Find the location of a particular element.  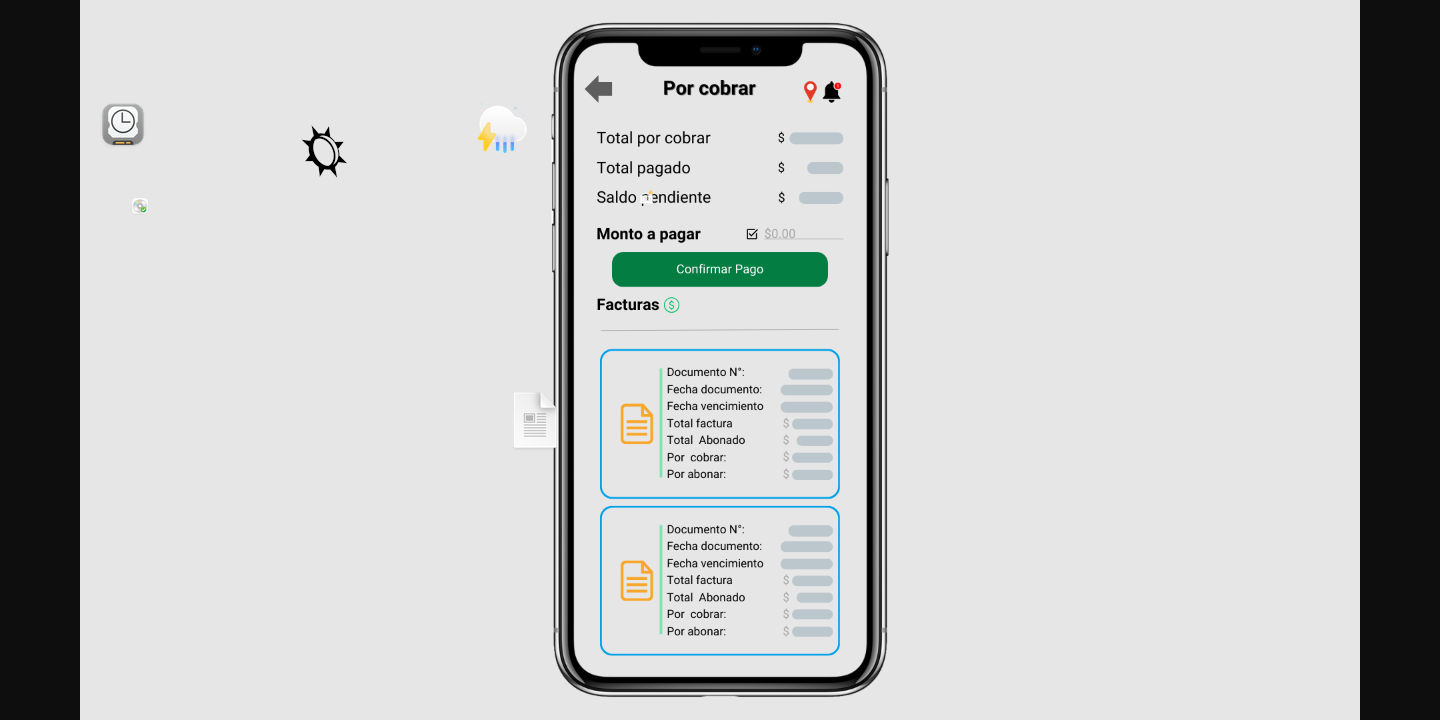

optical drive verified and ready is located at coordinates (140, 206).